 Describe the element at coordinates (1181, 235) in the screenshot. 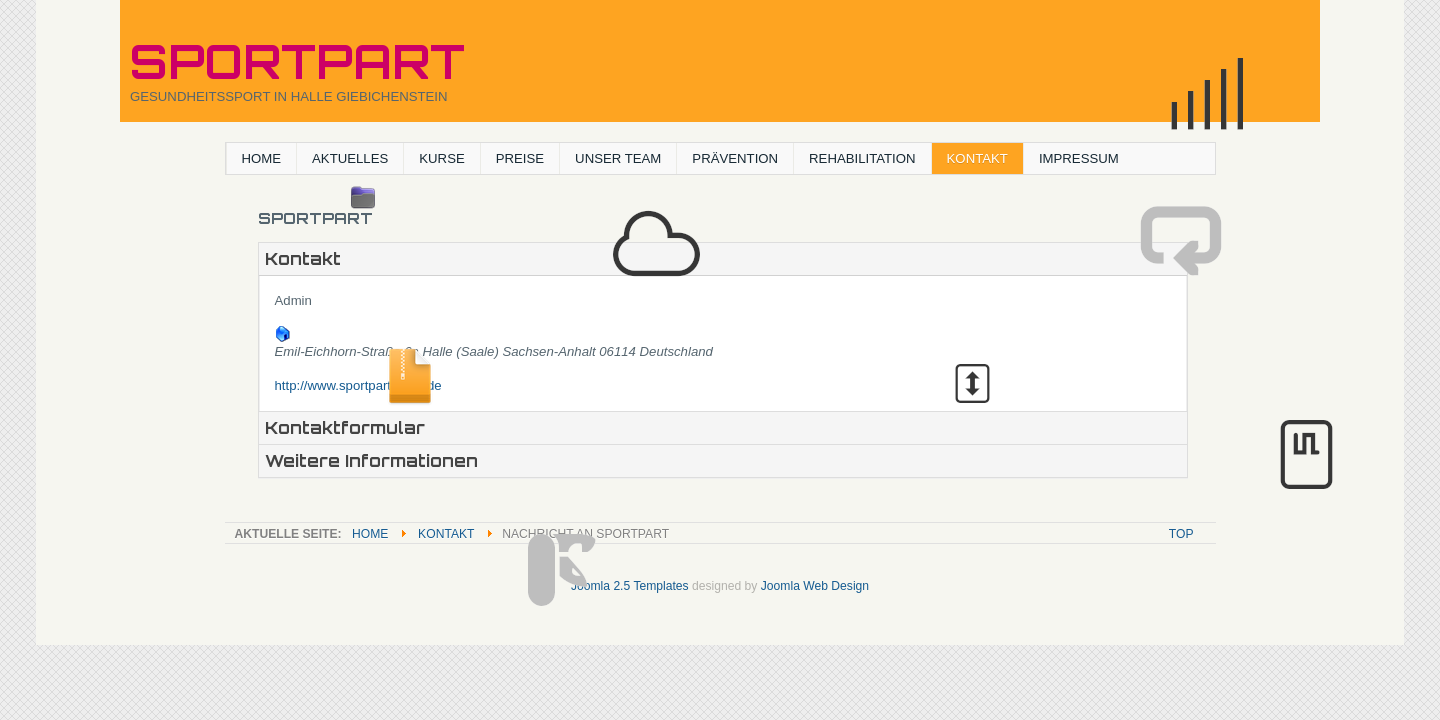

I see `enable repeat mode for current playlist` at that location.